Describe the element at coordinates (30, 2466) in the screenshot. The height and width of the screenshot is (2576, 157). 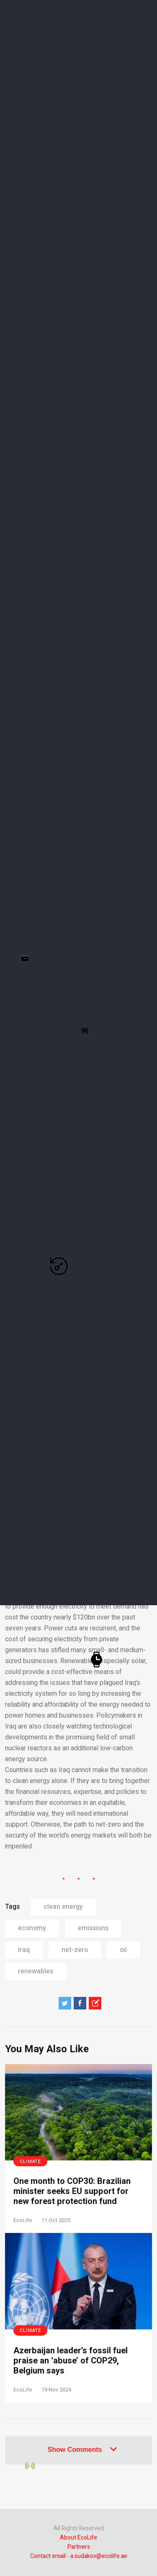
I see `indicates wireless signal strength` at that location.